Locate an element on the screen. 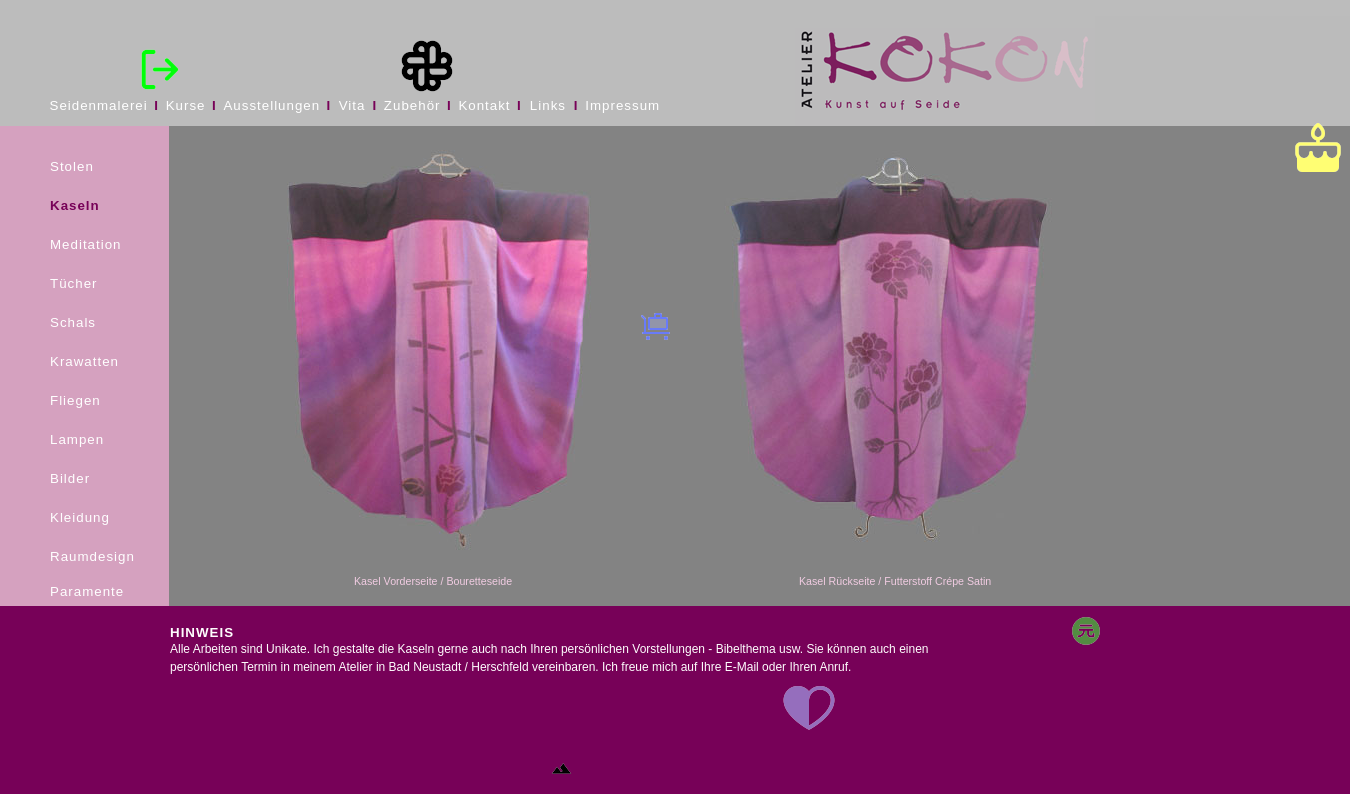 This screenshot has width=1350, height=794. sign out of your account is located at coordinates (158, 69).